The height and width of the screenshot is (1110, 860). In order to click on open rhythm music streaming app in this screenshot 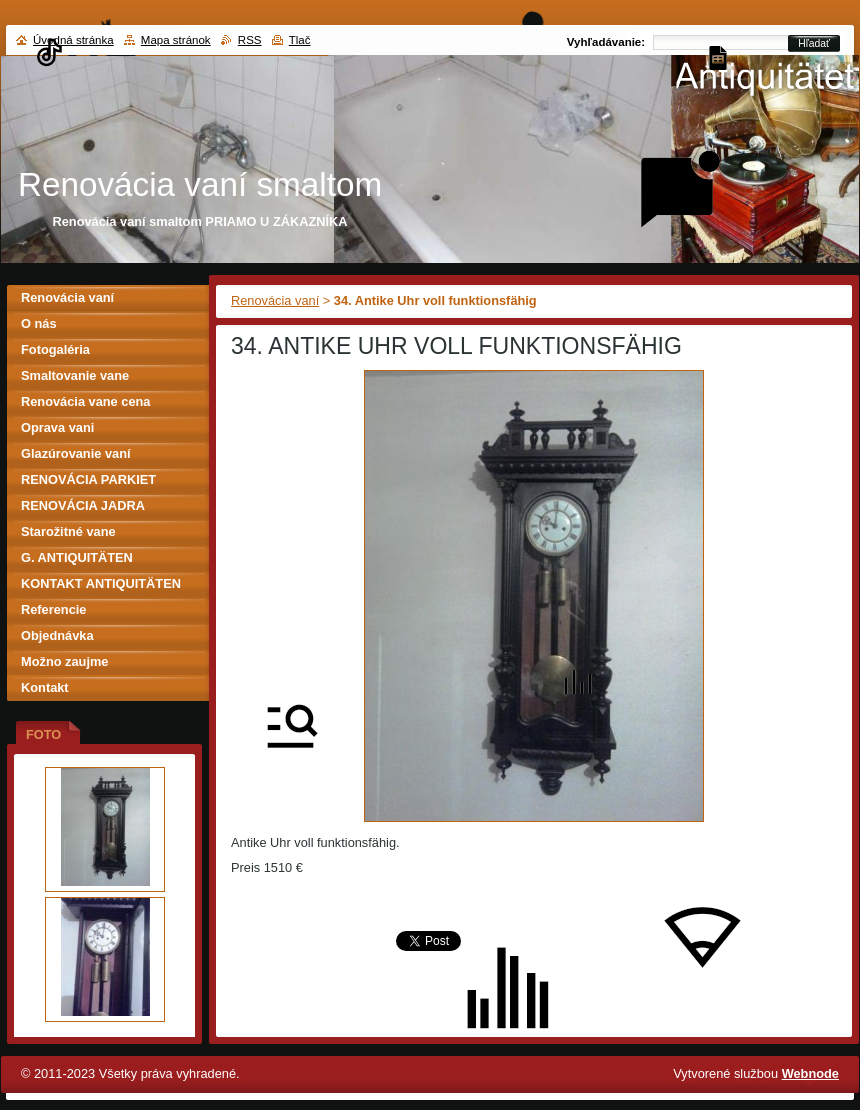, I will do `click(578, 682)`.